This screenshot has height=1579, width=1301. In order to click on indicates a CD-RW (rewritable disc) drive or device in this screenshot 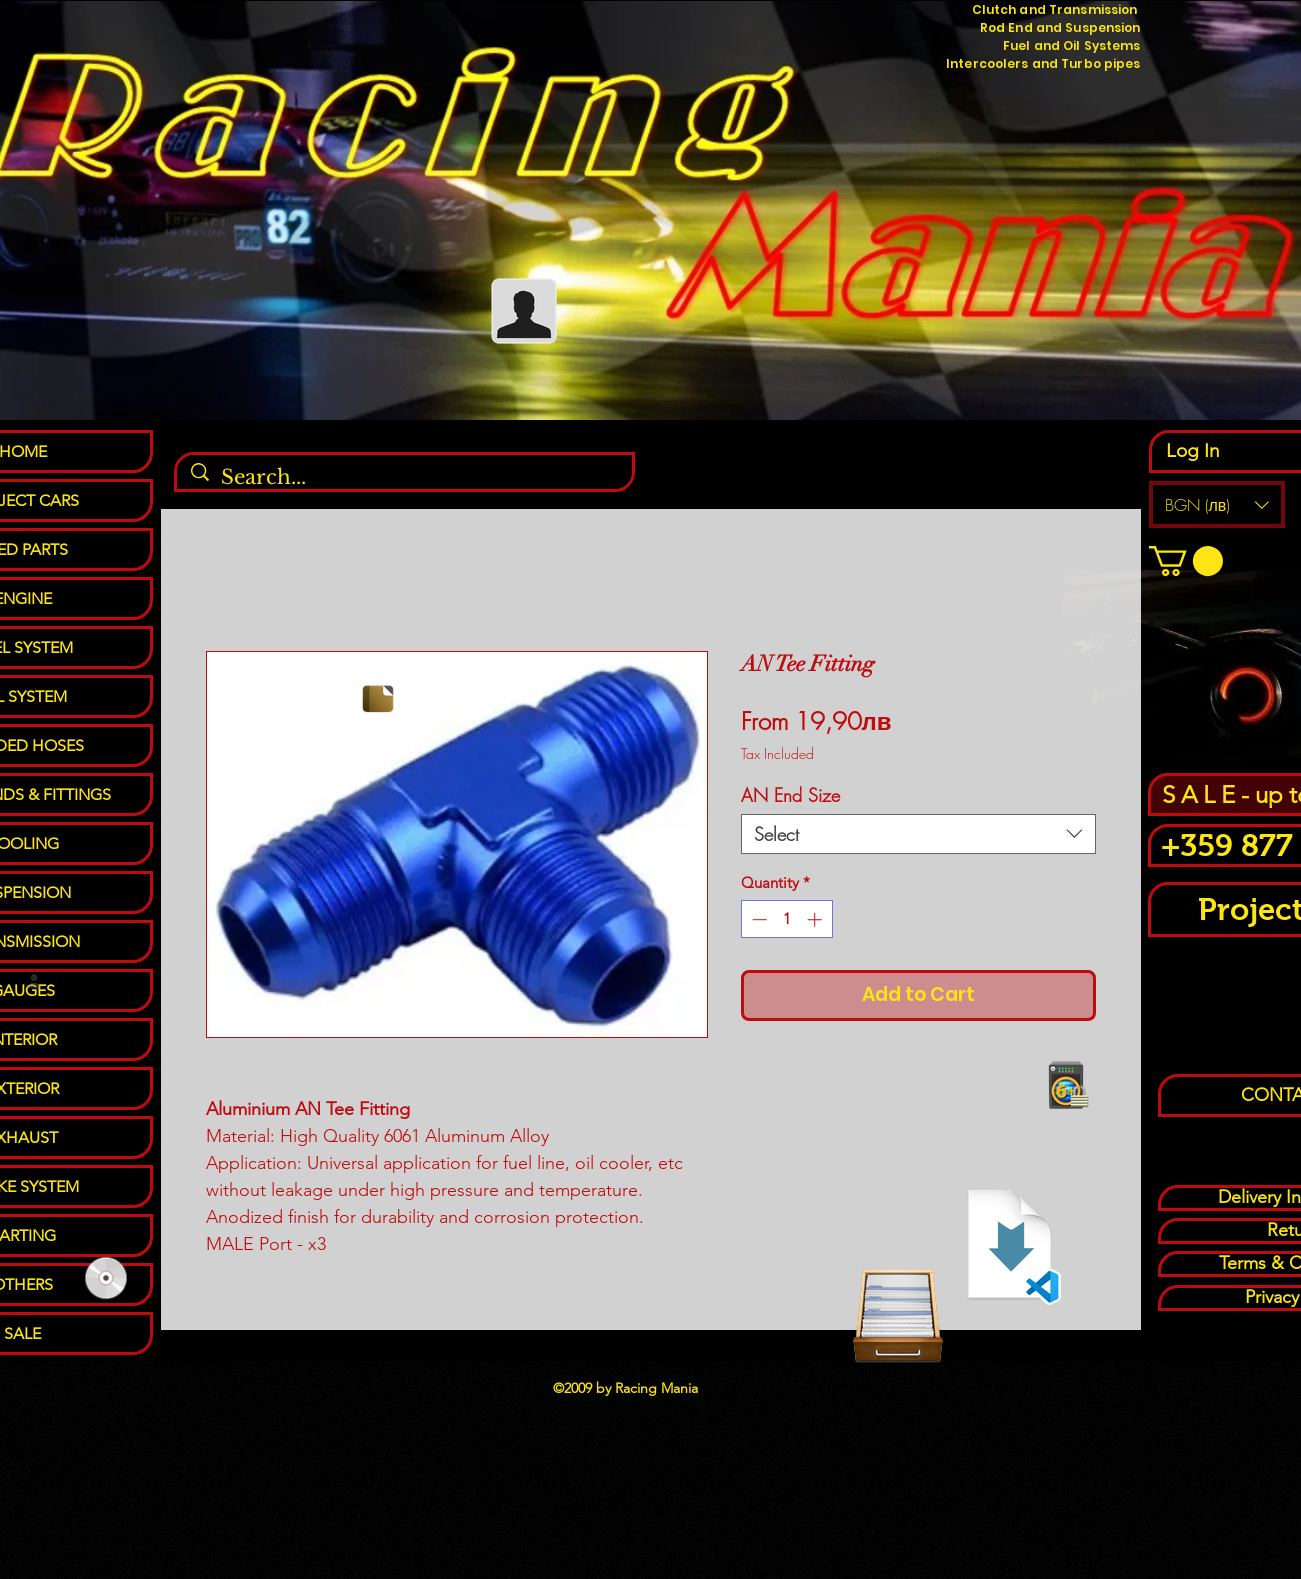, I will do `click(106, 1278)`.